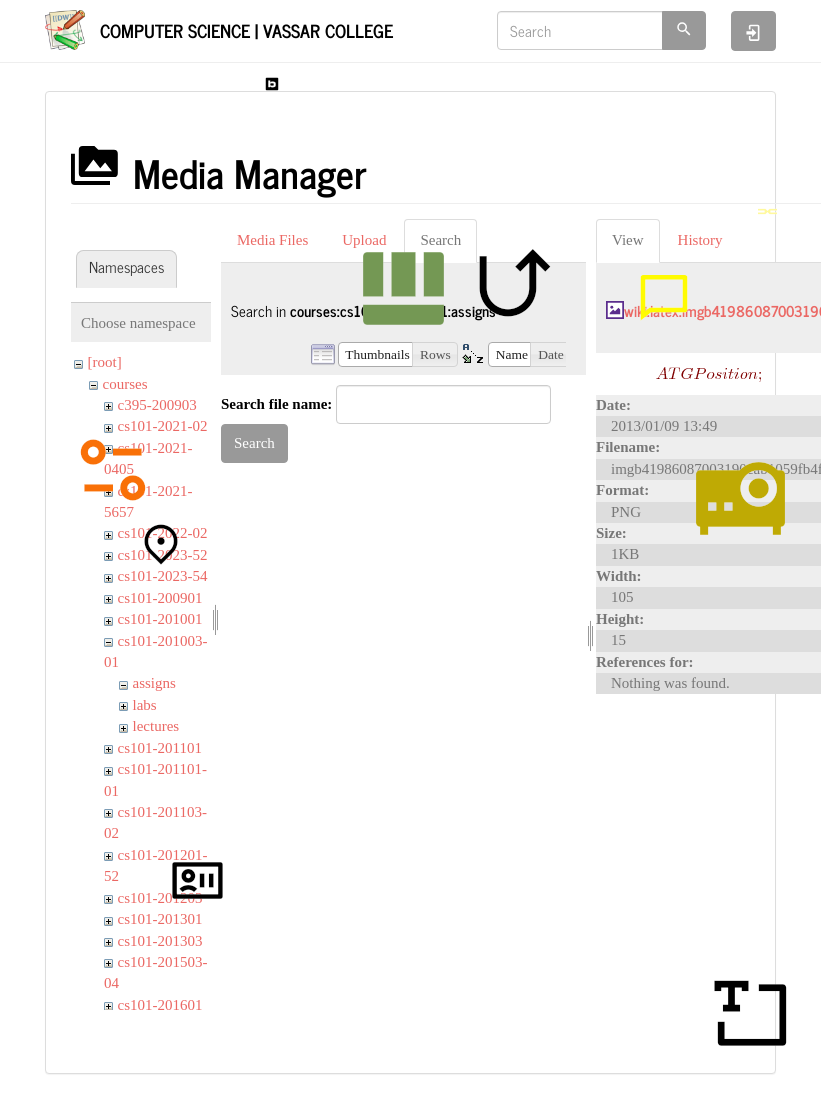 The height and width of the screenshot is (1097, 821). What do you see at coordinates (197, 880) in the screenshot?
I see `pending pass or credential awaiting approval` at bounding box center [197, 880].